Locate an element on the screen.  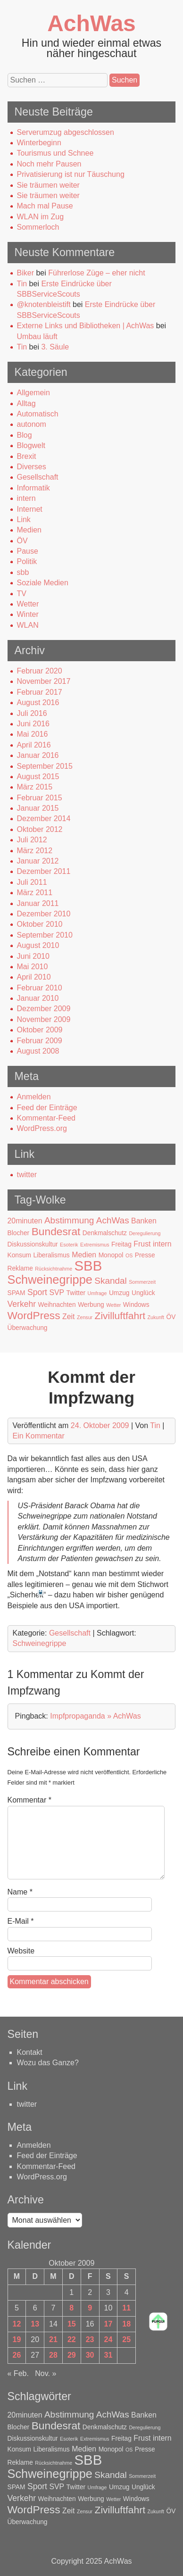
launch ProtonUp-Qt to manage Proton and Wine compatibility tools is located at coordinates (158, 2321).